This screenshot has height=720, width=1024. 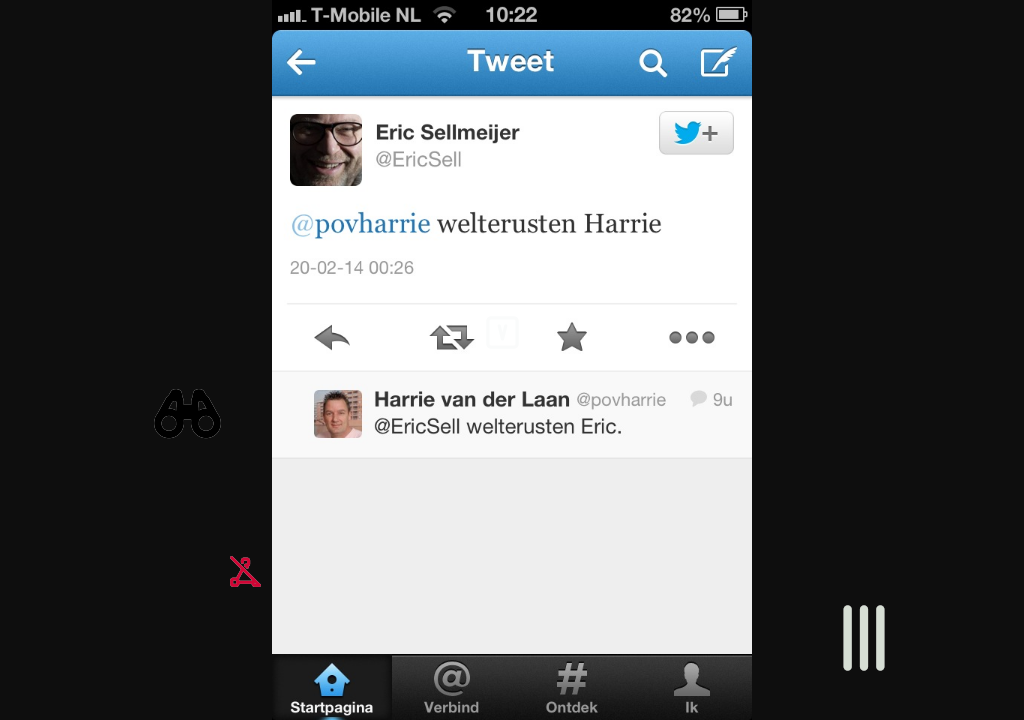 I want to click on indicates a "V" keyboard shortcut or hotkey, so click(x=502, y=332).